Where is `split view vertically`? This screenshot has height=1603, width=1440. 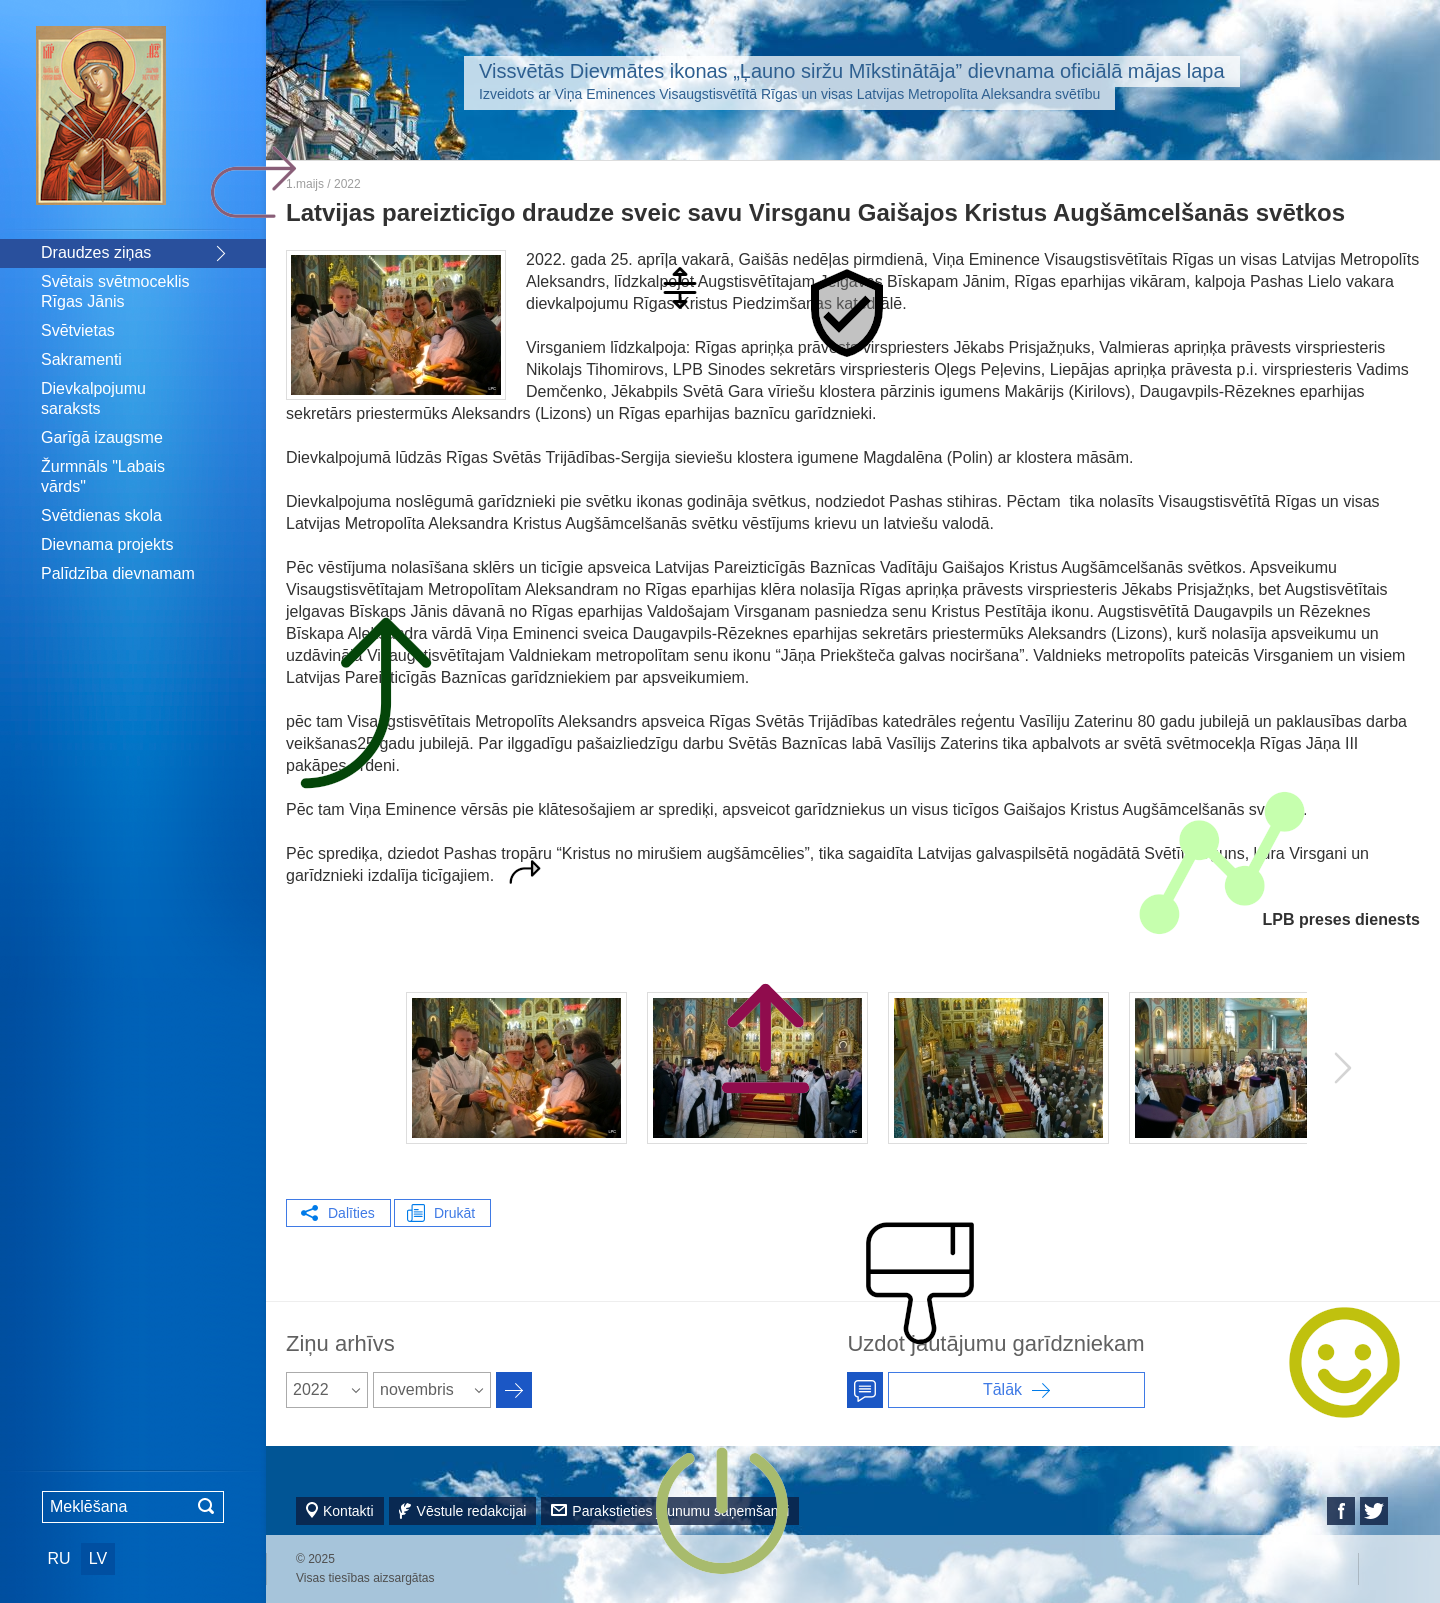
split view vertically is located at coordinates (680, 288).